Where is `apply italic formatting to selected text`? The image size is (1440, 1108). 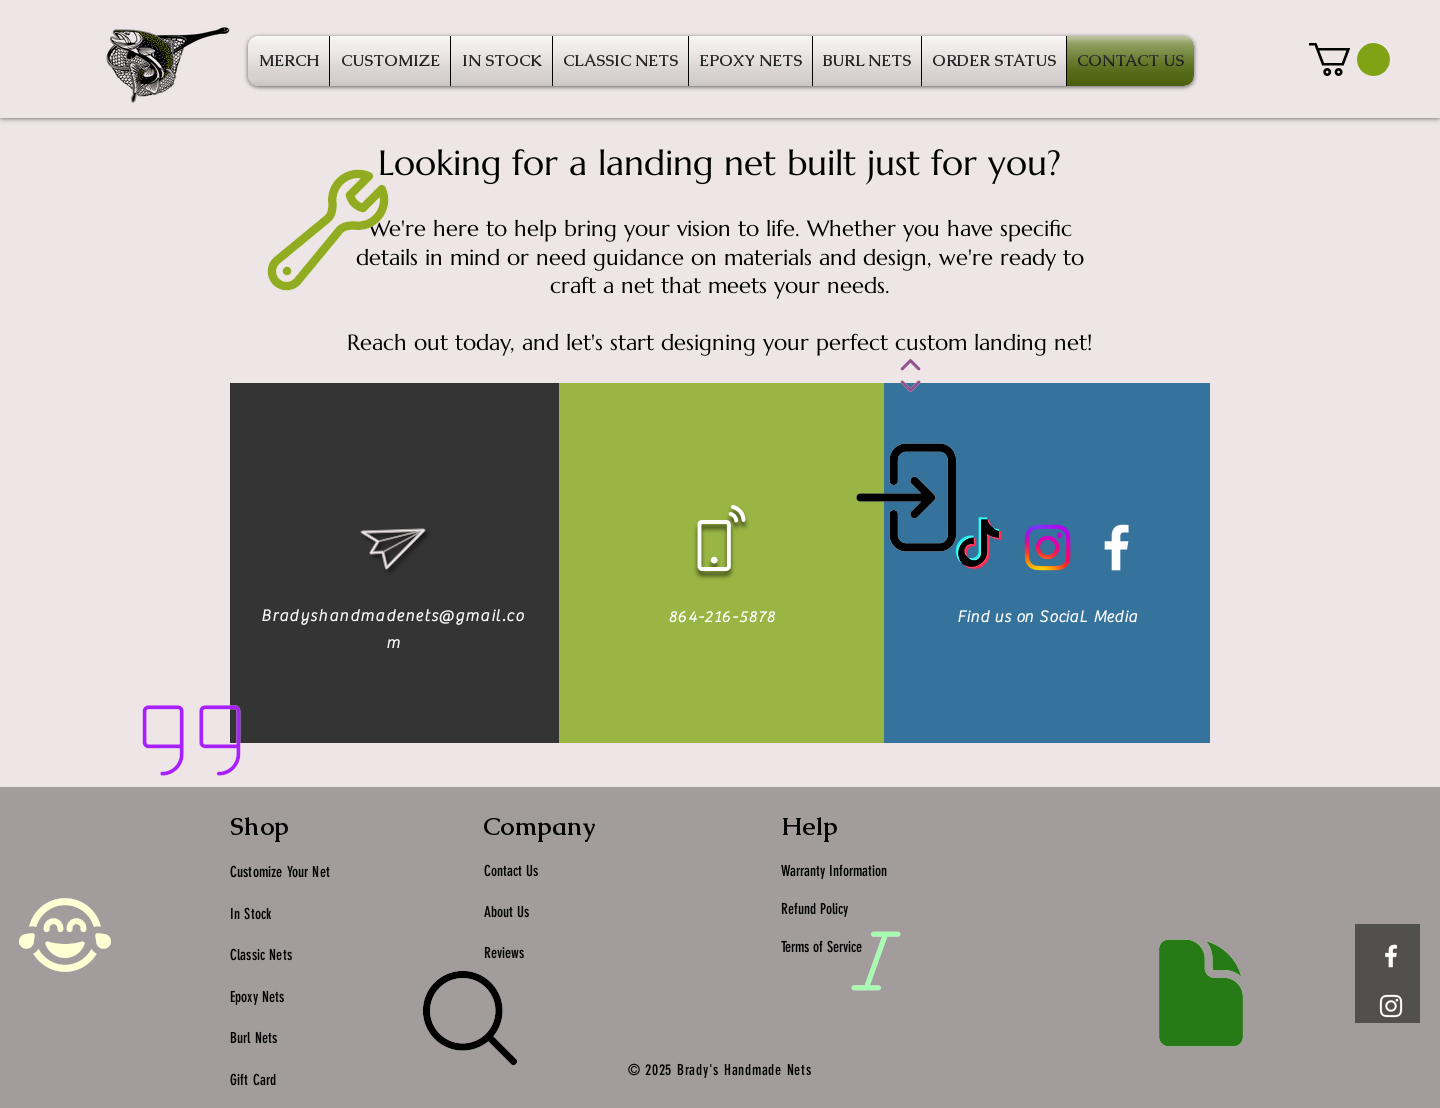 apply italic formatting to selected text is located at coordinates (876, 961).